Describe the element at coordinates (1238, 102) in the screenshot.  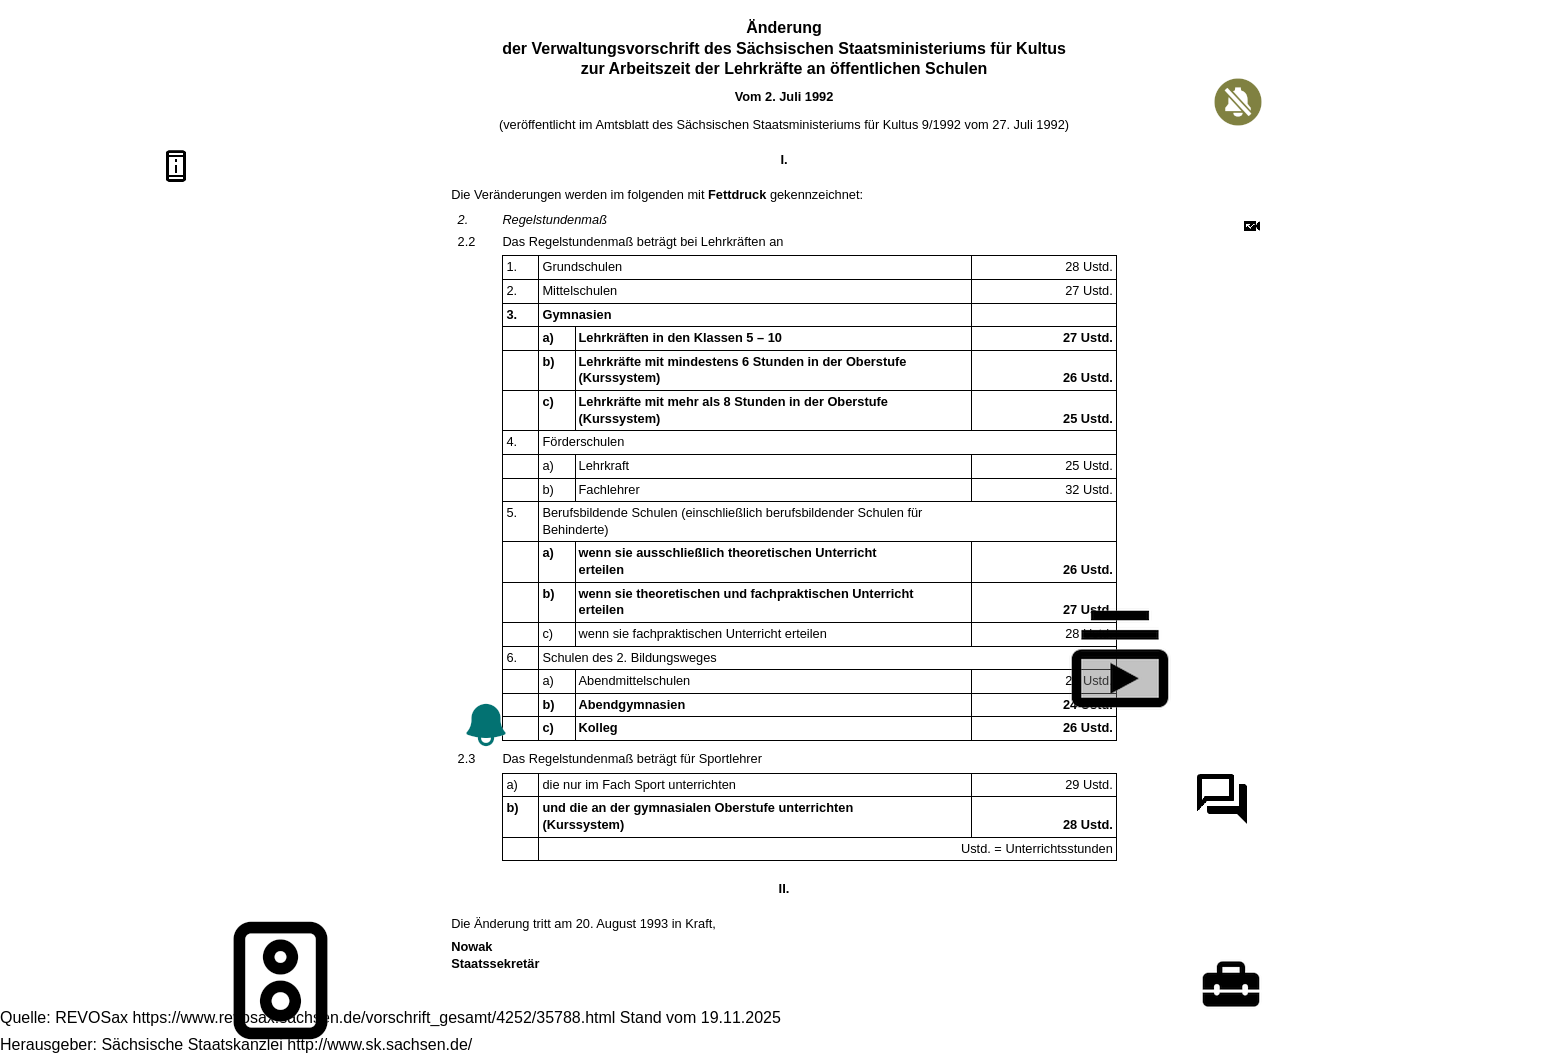
I see `mute notifications` at that location.